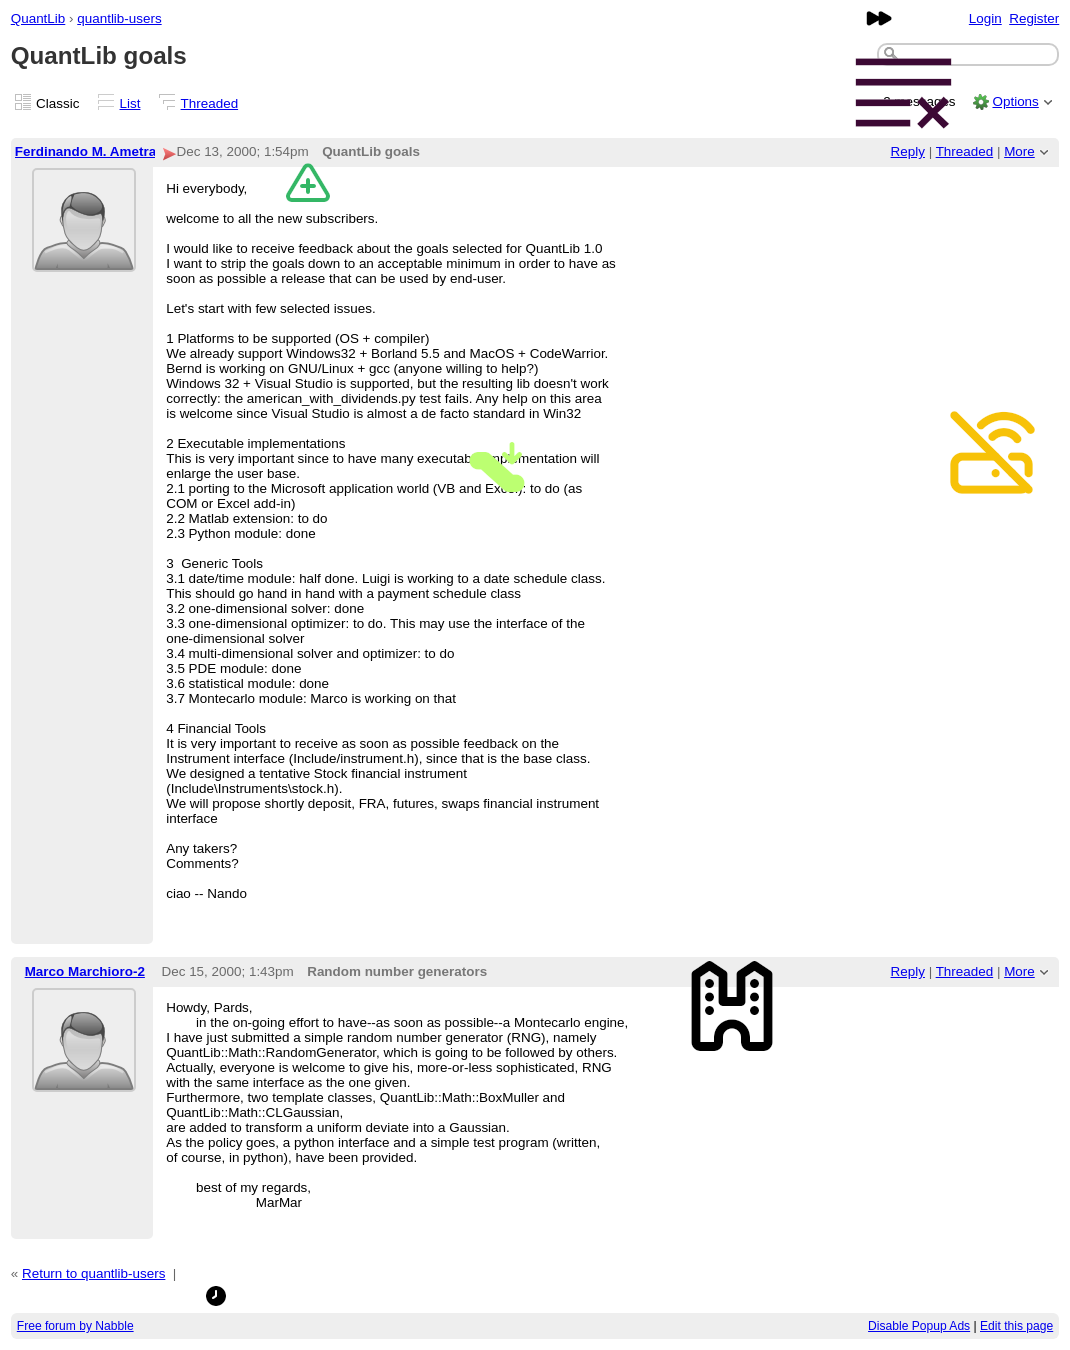 This screenshot has width=1070, height=1350. I want to click on clear all items from a list, so click(903, 92).